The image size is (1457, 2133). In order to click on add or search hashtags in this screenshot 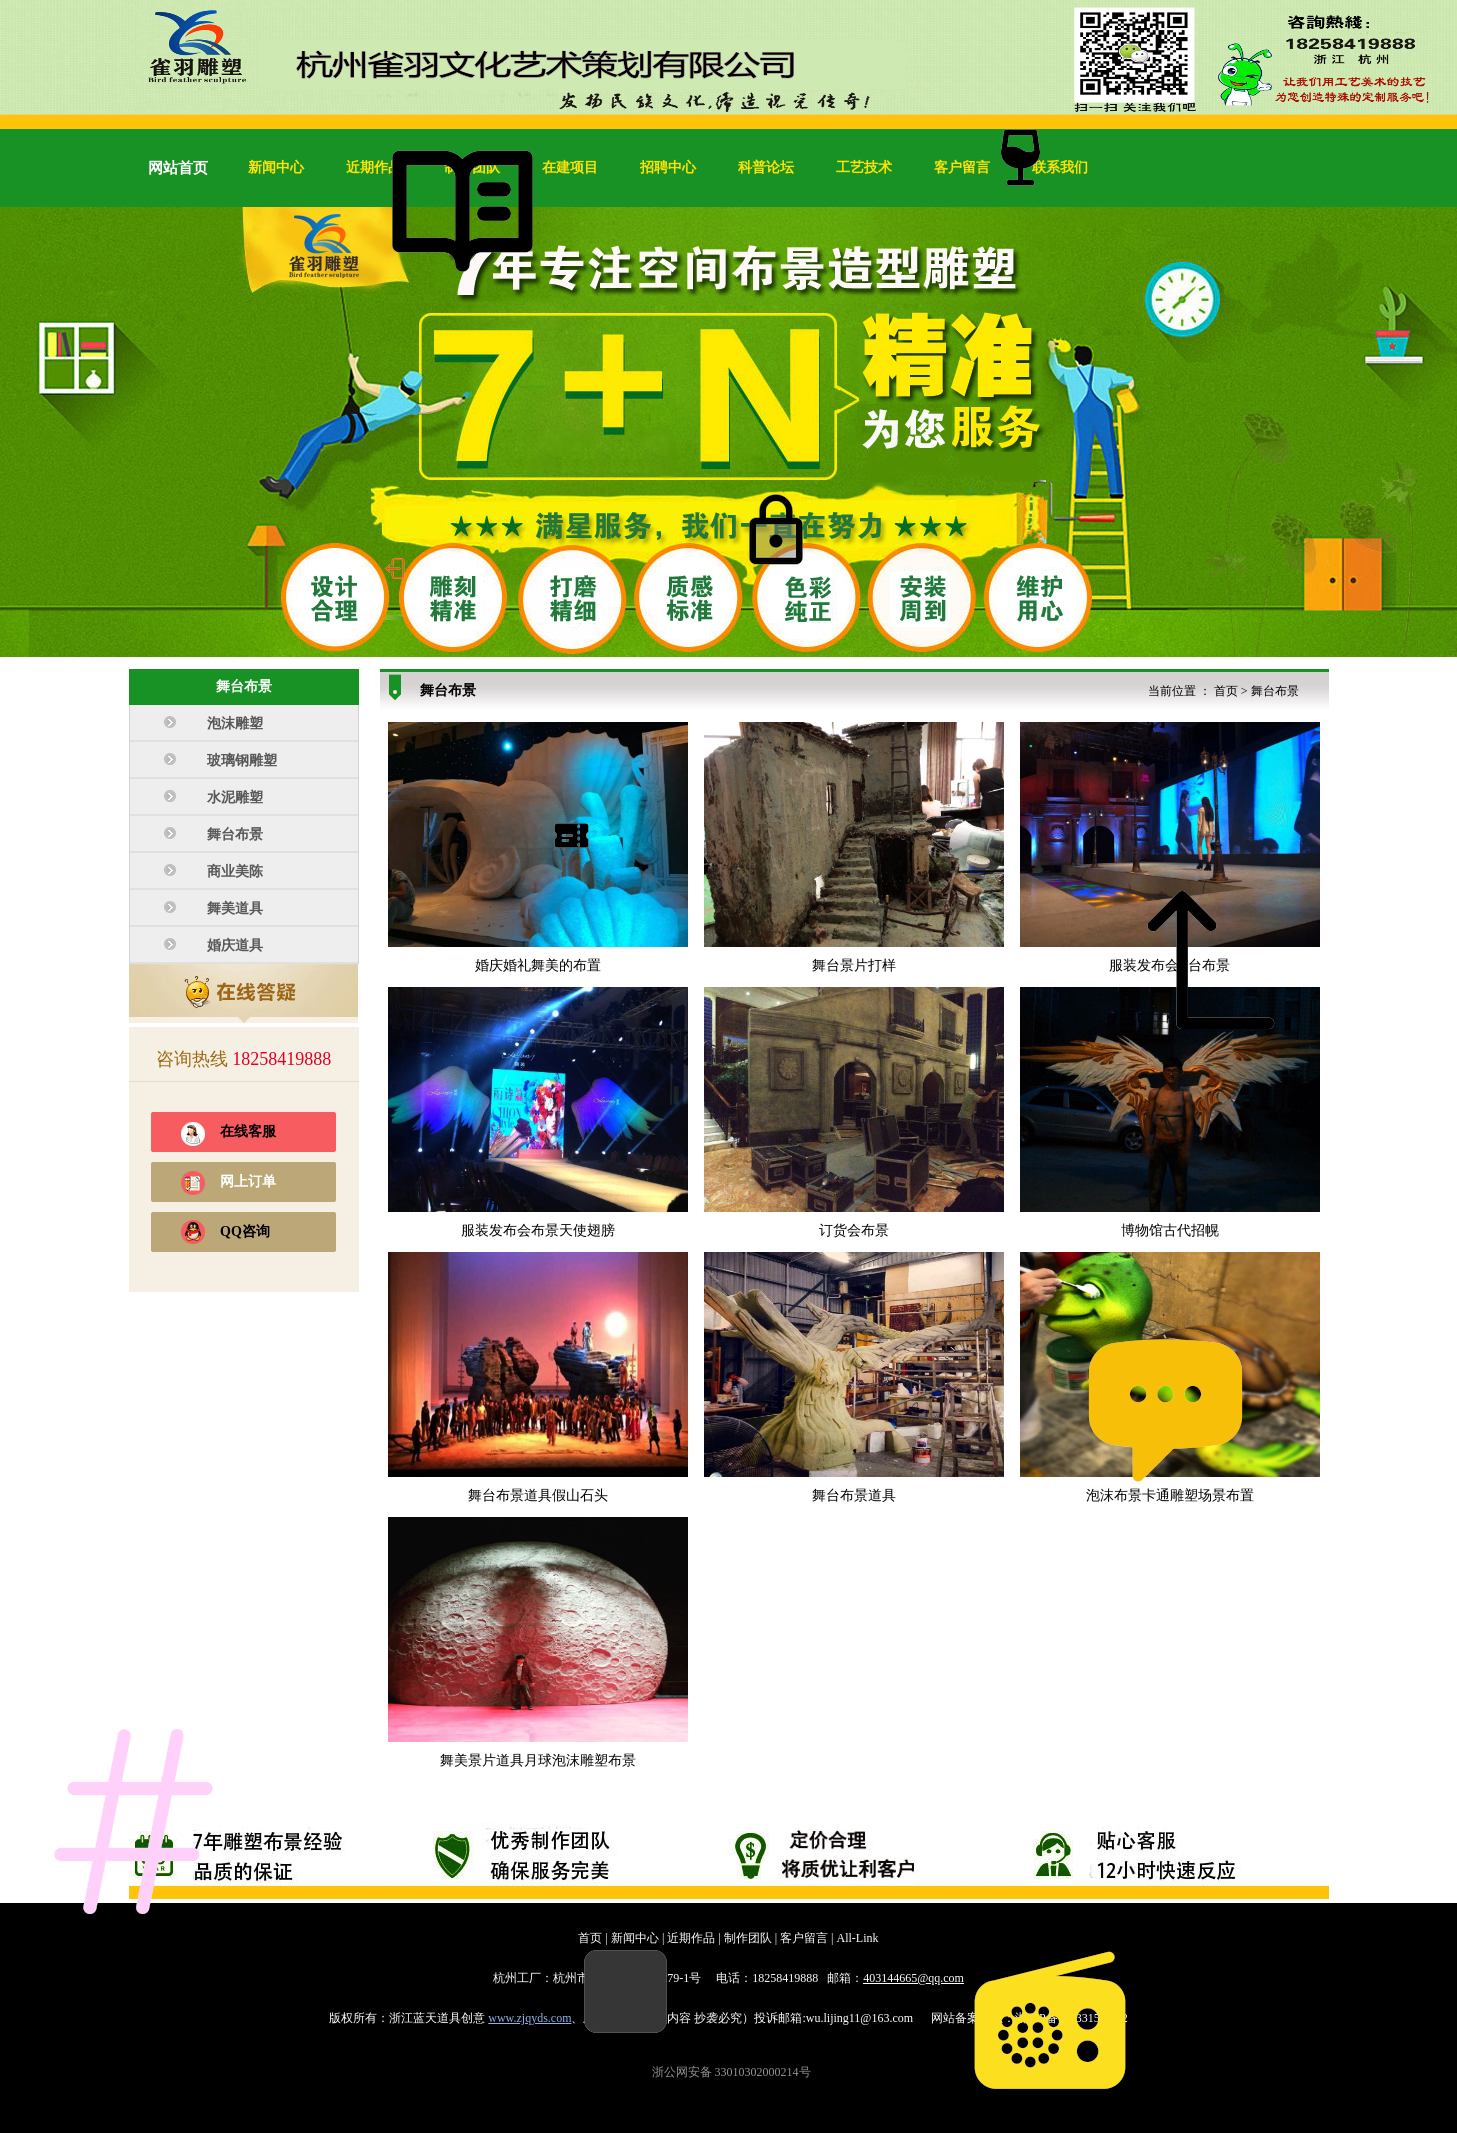, I will do `click(133, 1821)`.